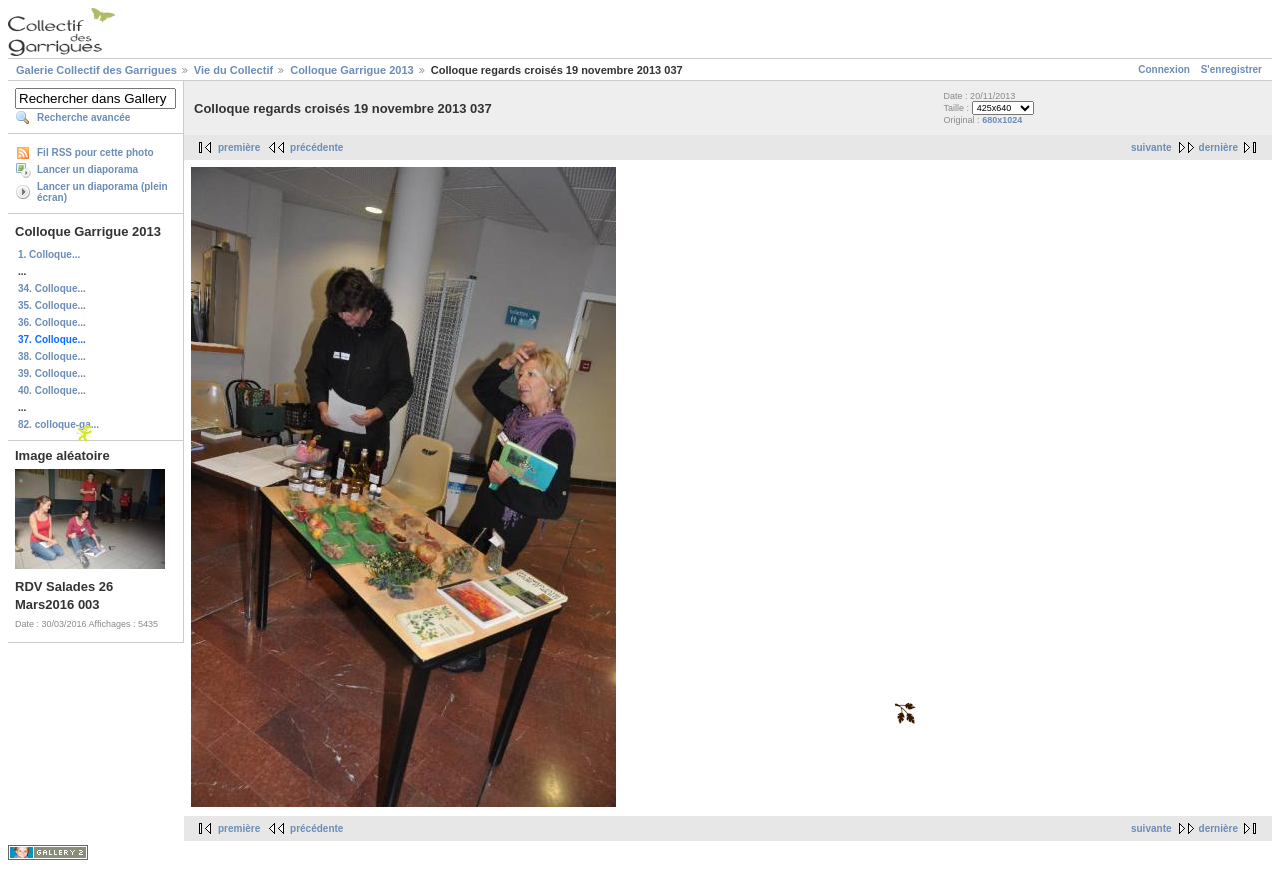 This screenshot has height=870, width=1280. What do you see at coordinates (905, 713) in the screenshot?
I see `represents nature or plant-related content` at bounding box center [905, 713].